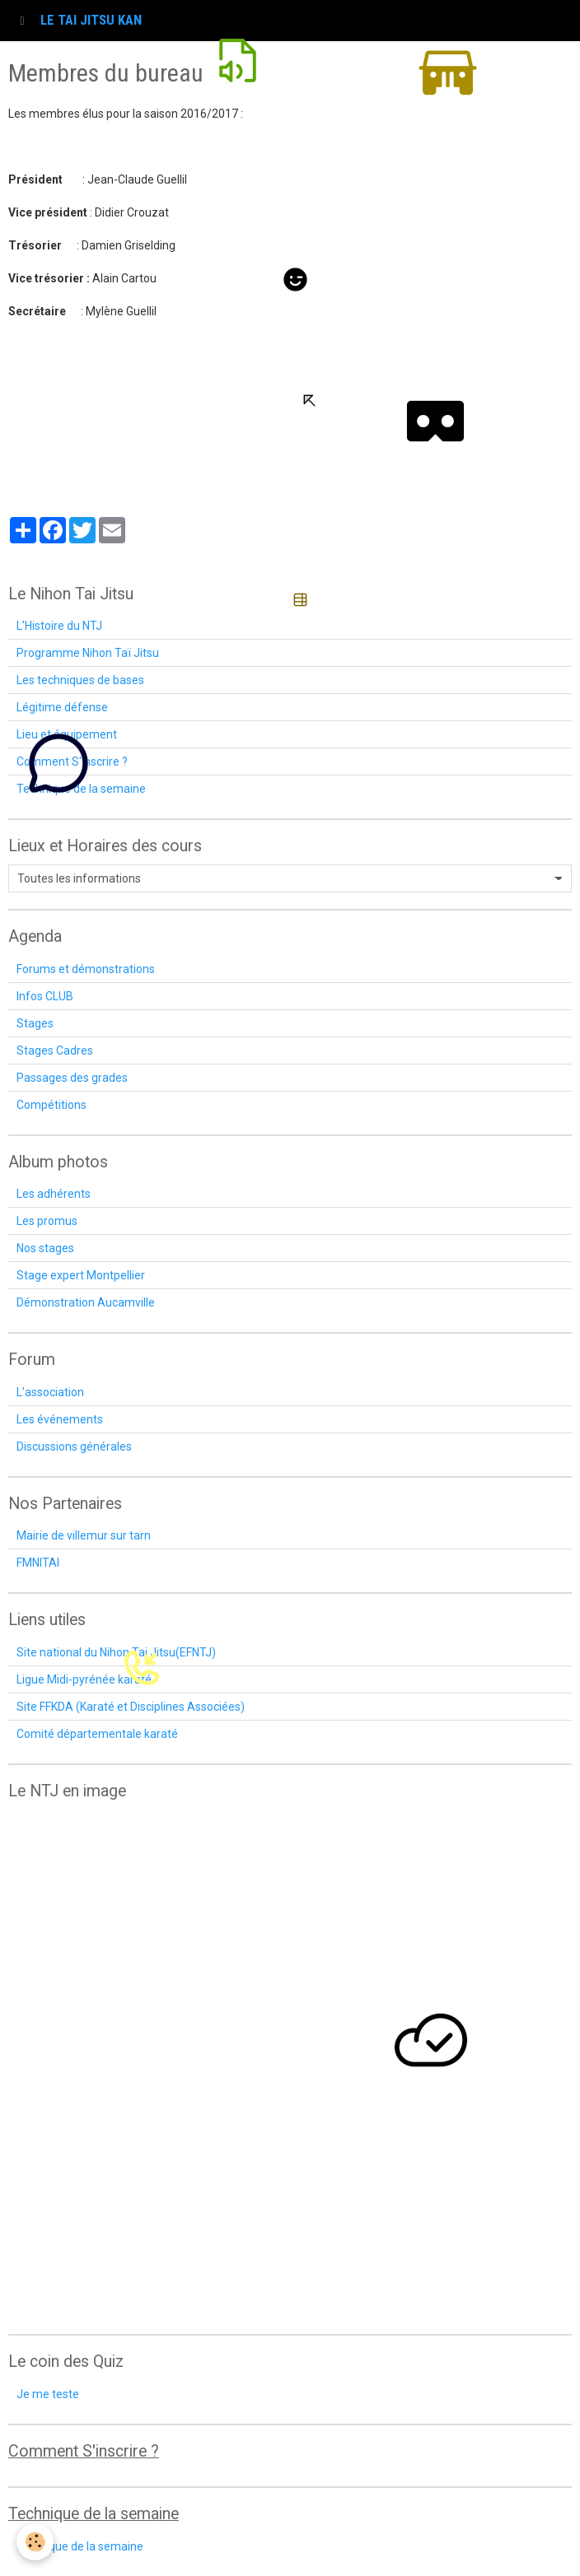 This screenshot has height=2576, width=580. Describe the element at coordinates (447, 73) in the screenshot. I see `select off-road or adventure vehicle type` at that location.